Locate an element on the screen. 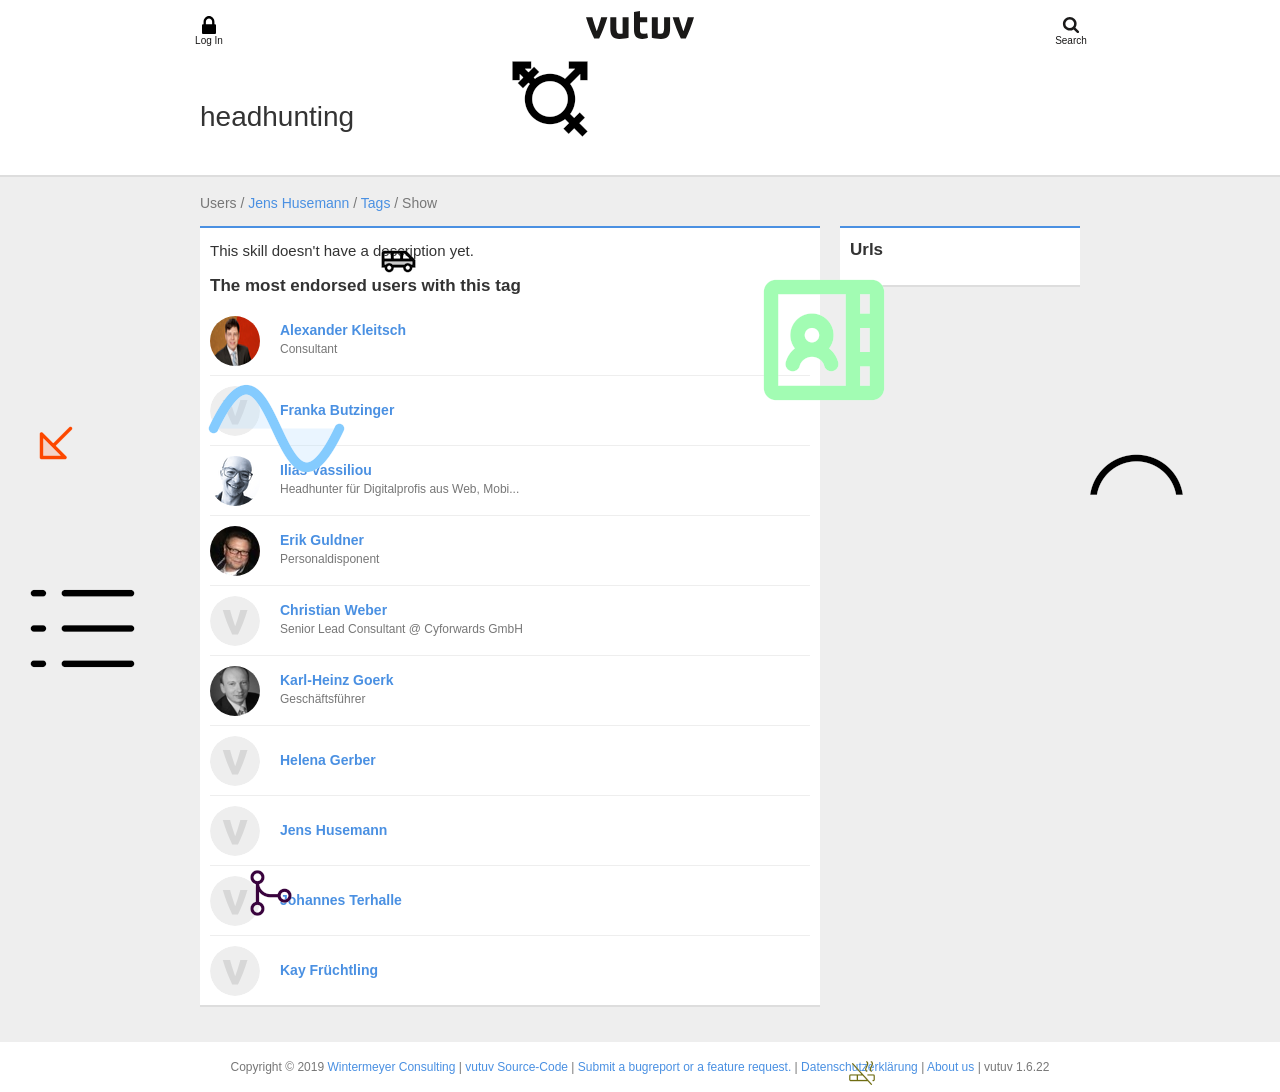 Image resolution: width=1280 pixels, height=1092 pixels. select transgender as gender identity option is located at coordinates (550, 99).